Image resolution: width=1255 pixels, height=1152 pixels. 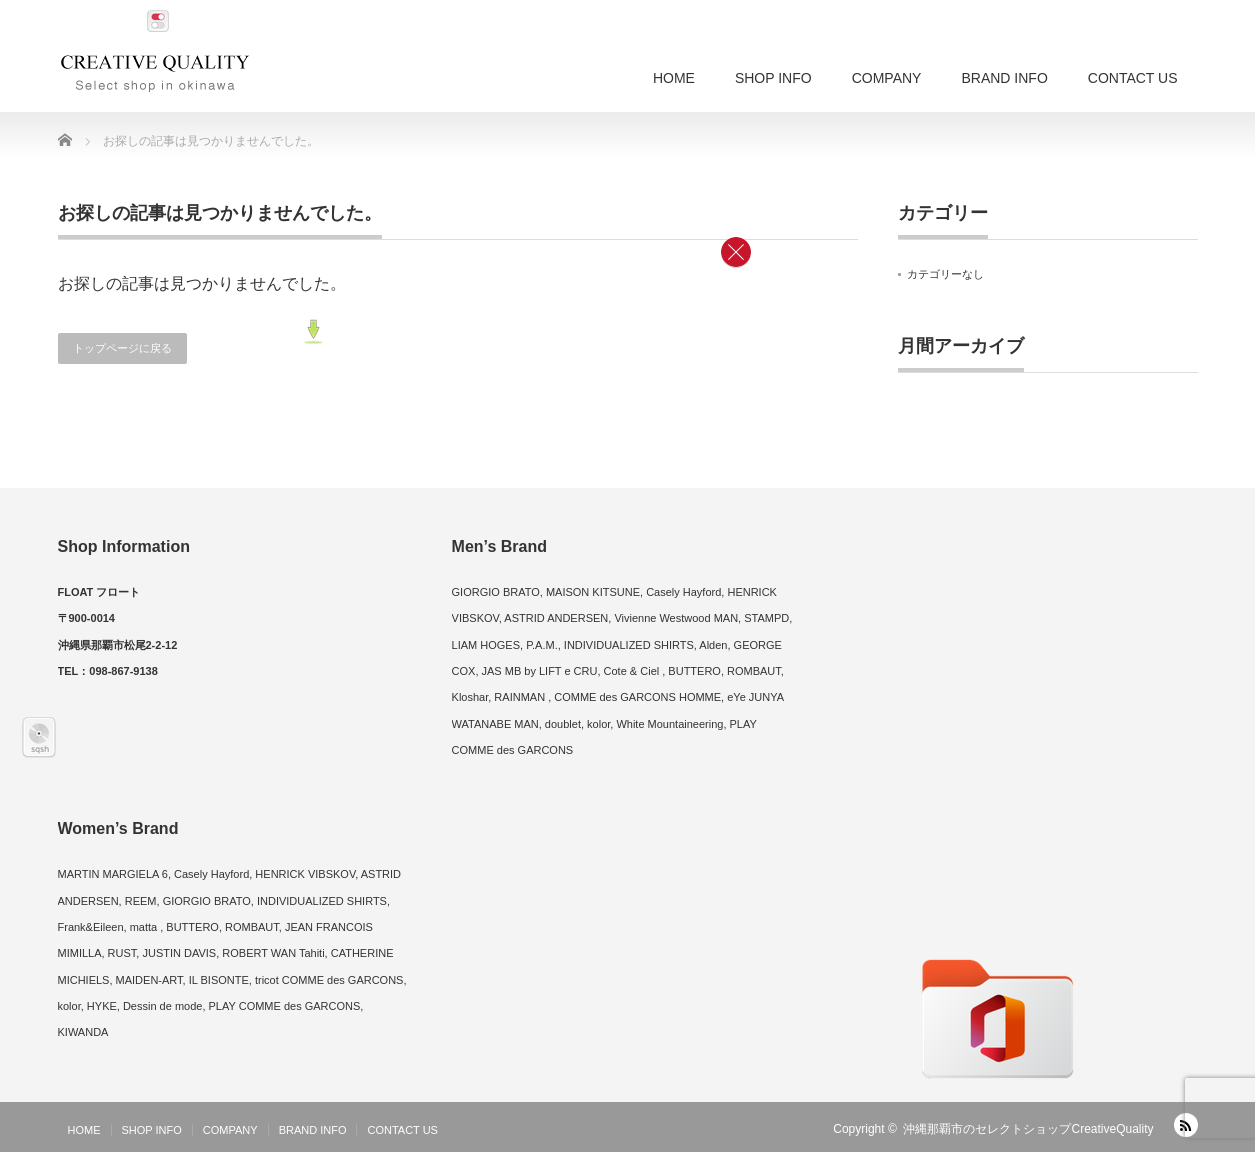 I want to click on indicates a sync error with a shared file or folder, so click(x=736, y=252).